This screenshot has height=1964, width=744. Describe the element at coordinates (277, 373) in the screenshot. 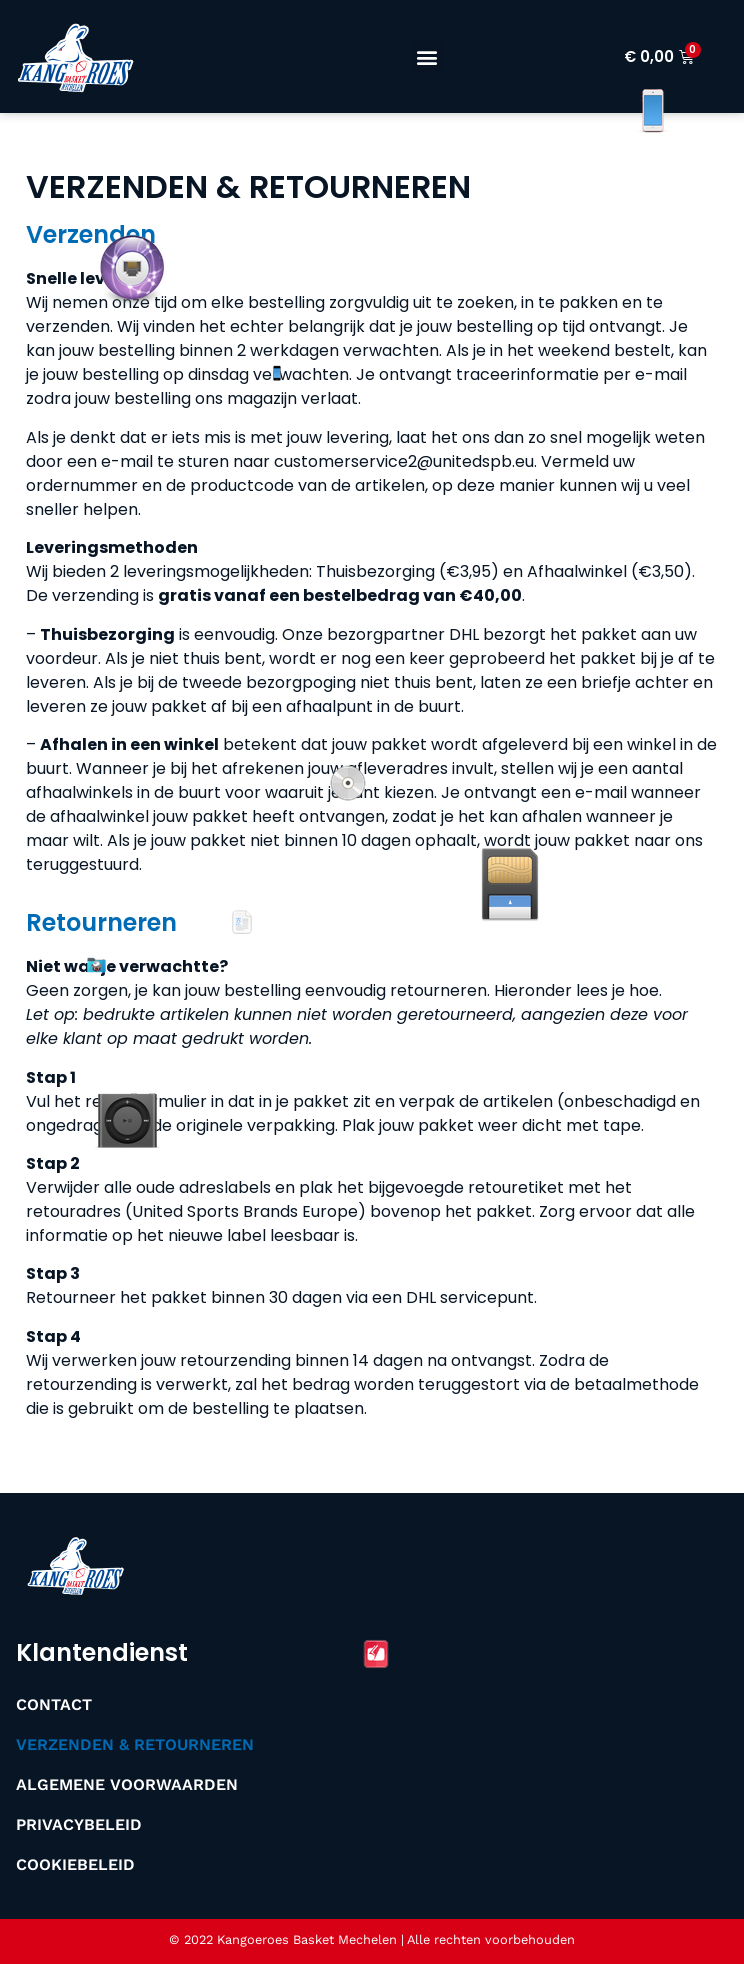

I see `iPod touch device icon` at that location.